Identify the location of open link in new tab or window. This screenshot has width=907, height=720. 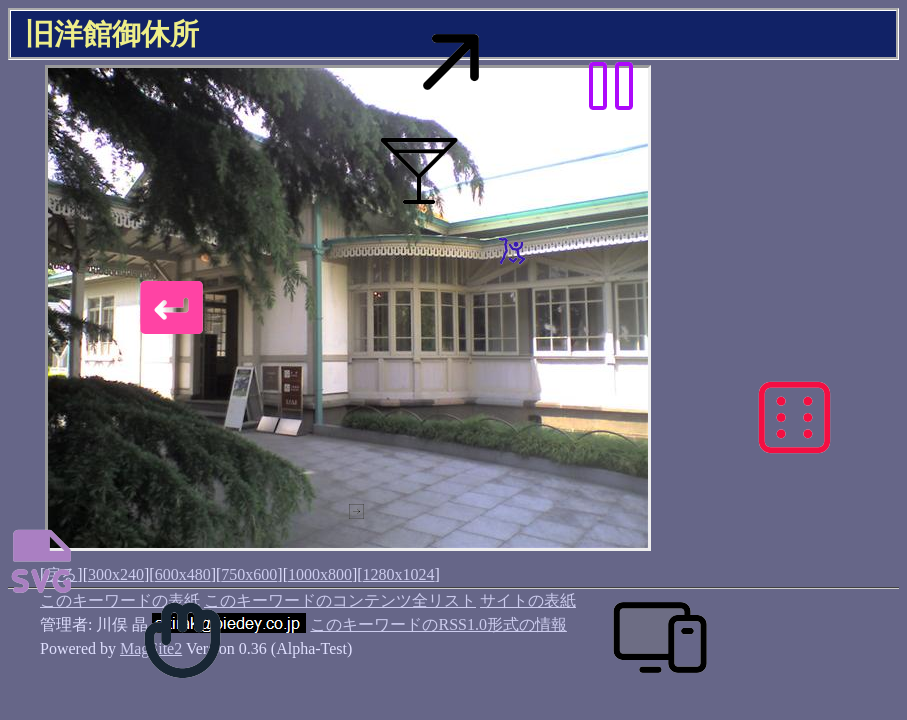
(451, 62).